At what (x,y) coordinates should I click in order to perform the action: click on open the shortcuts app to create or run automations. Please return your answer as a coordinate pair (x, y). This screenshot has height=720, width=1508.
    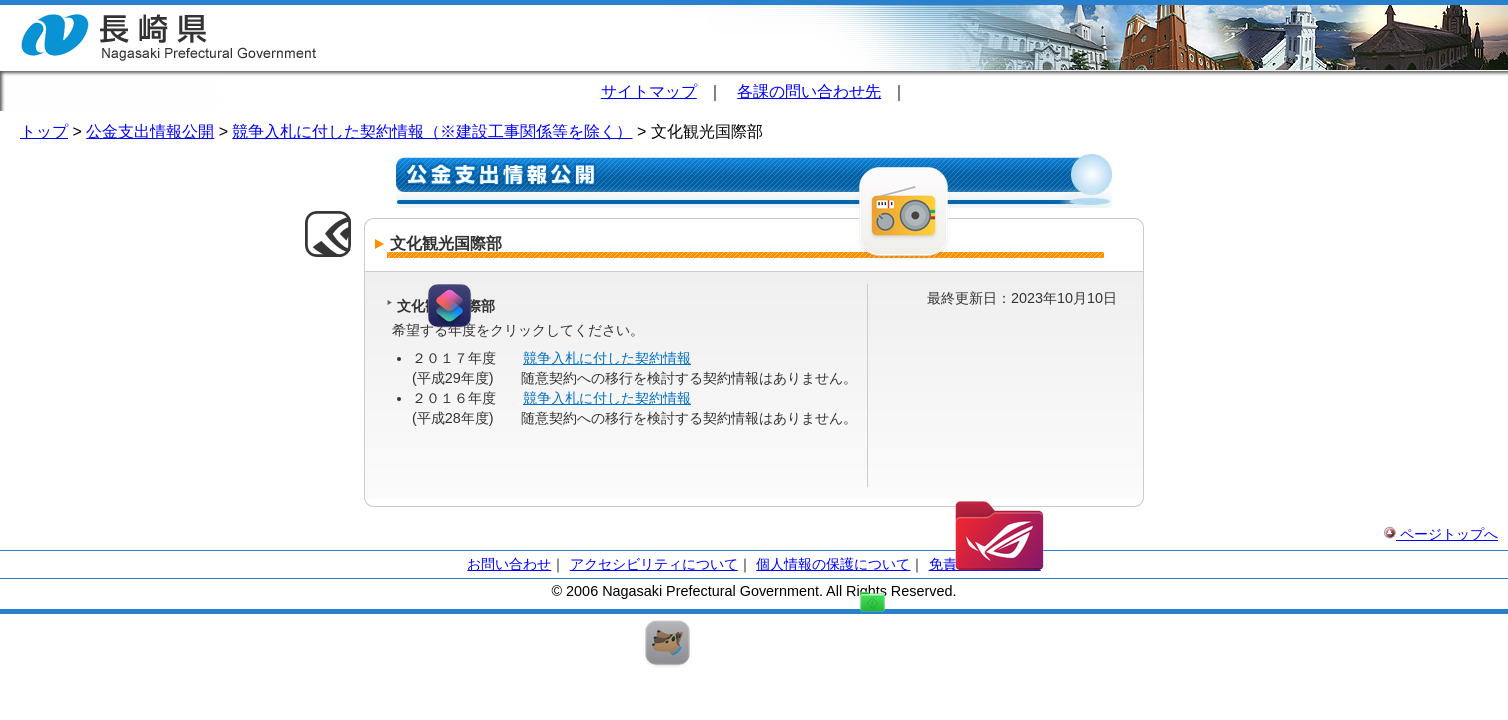
    Looking at the image, I should click on (449, 305).